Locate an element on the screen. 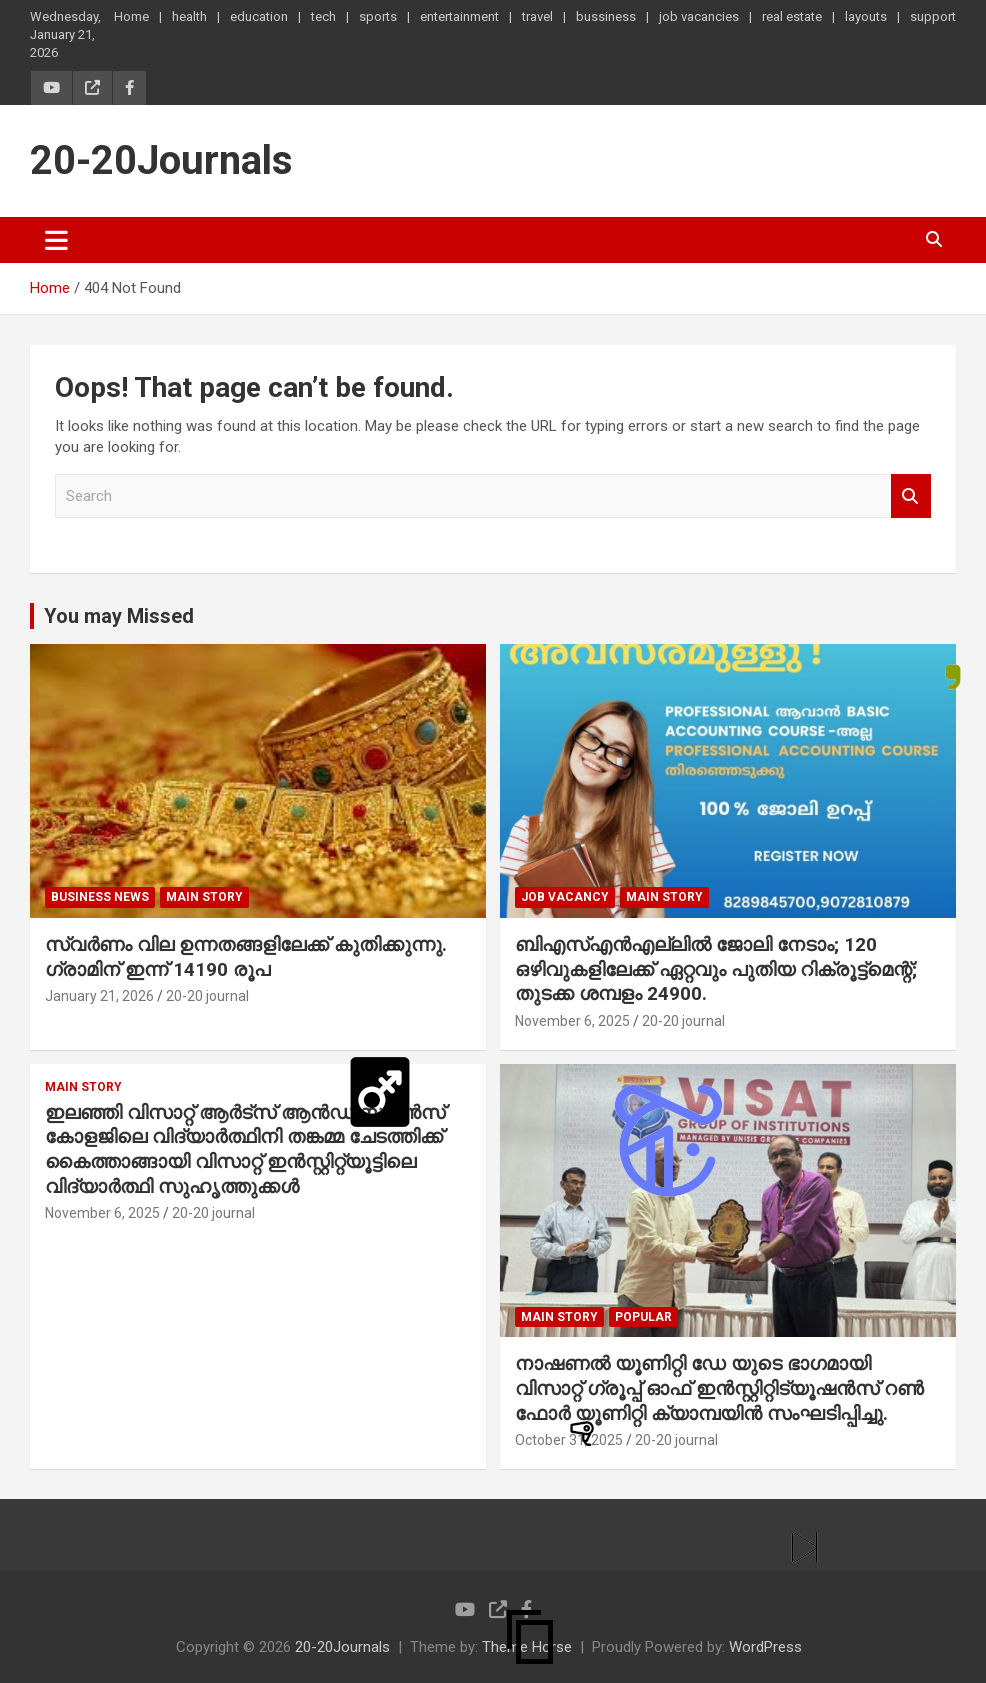  access hair styling or grooming tools is located at coordinates (582, 1432).